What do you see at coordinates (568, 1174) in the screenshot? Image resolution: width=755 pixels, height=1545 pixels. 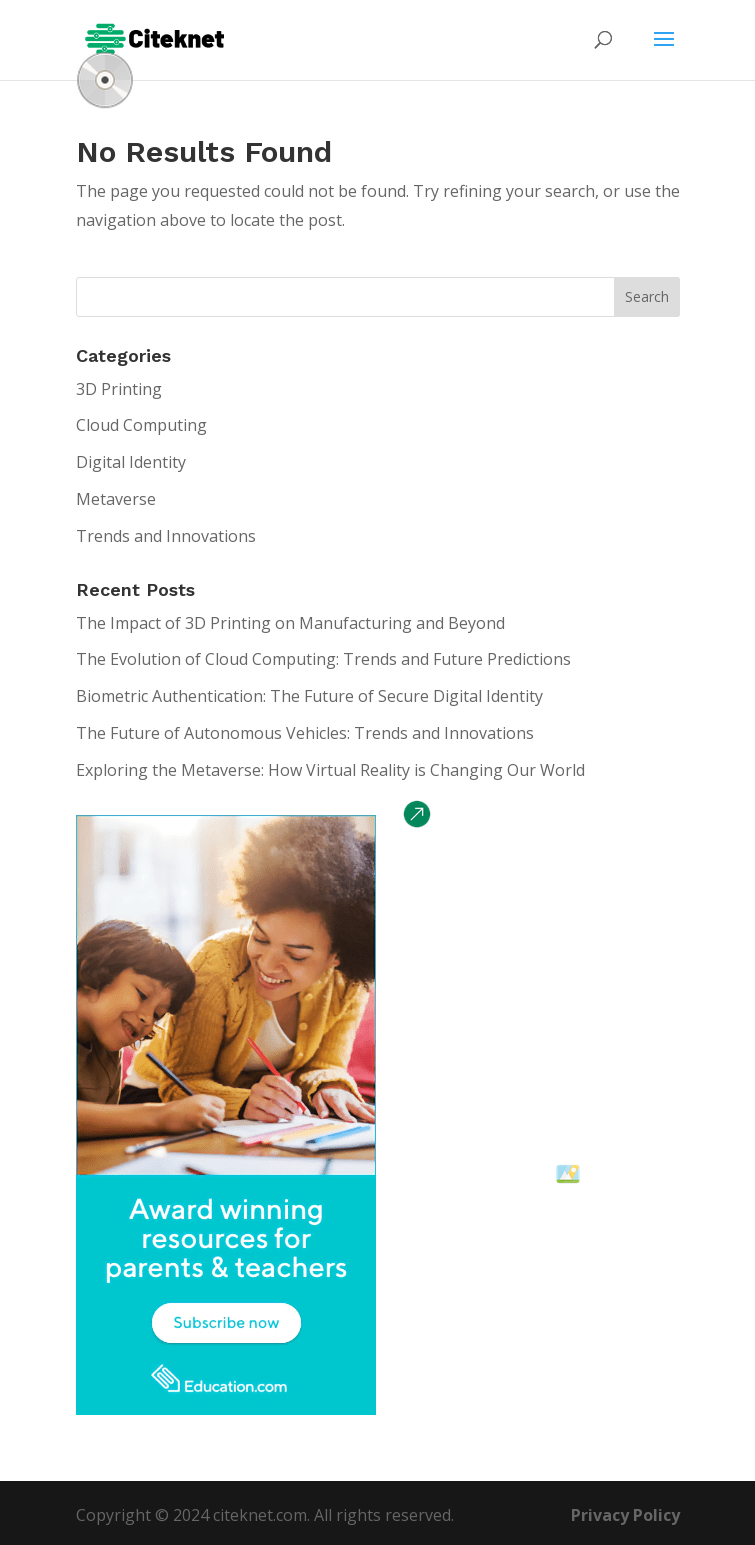 I see `open the photos app` at bounding box center [568, 1174].